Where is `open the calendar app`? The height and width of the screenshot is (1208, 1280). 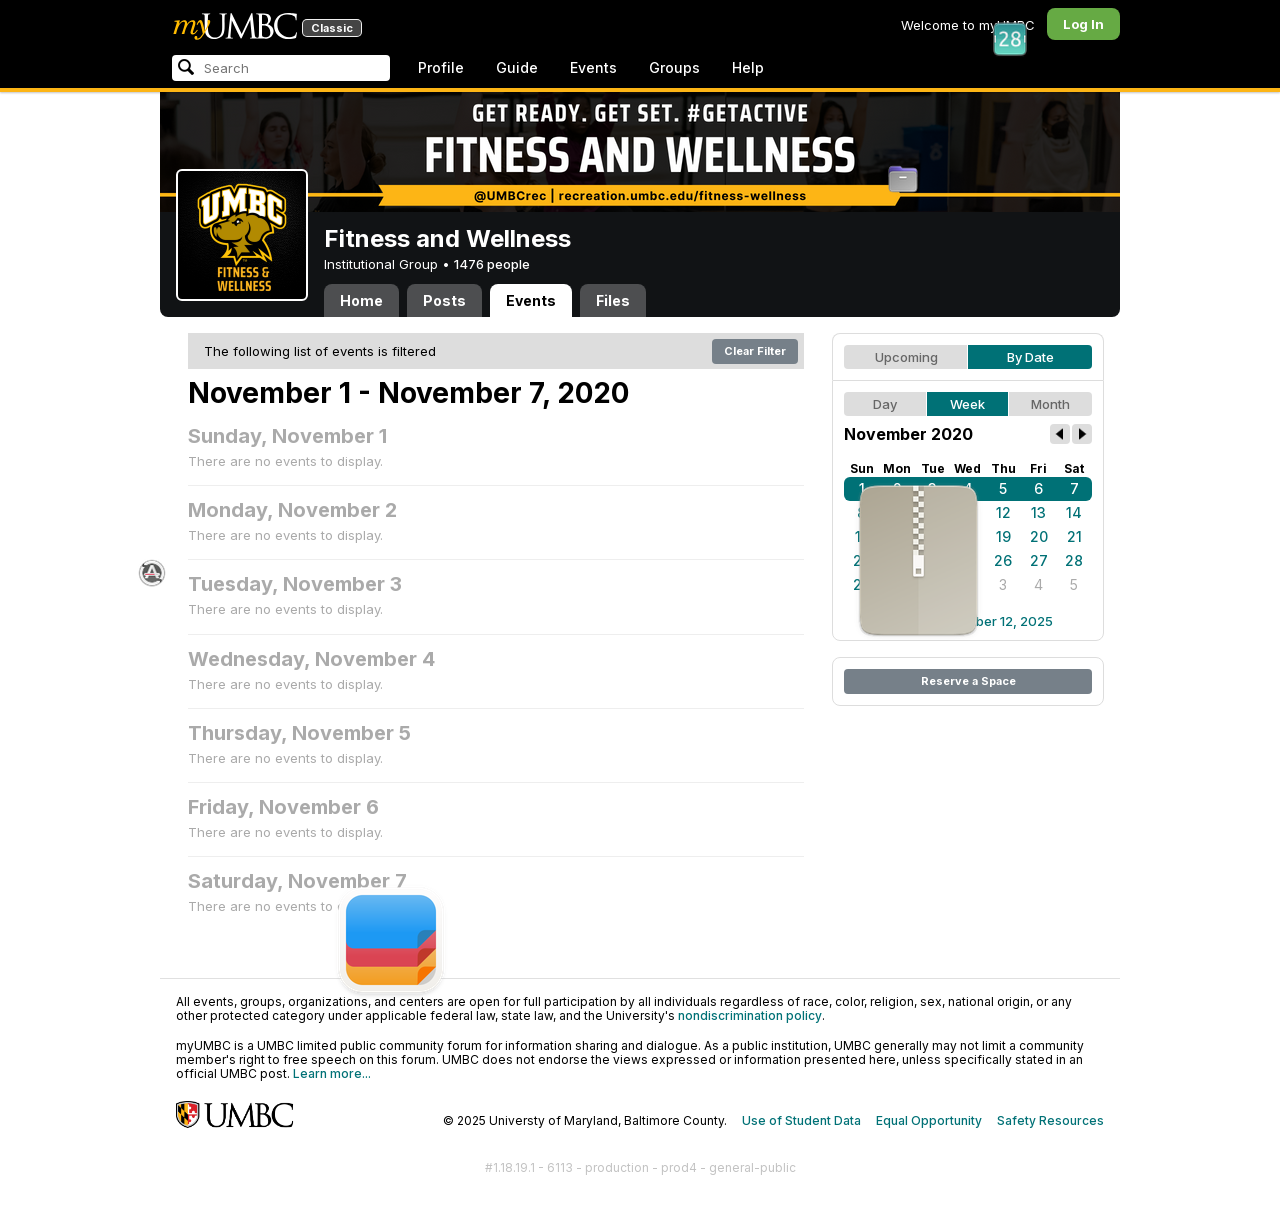
open the calendar app is located at coordinates (1010, 39).